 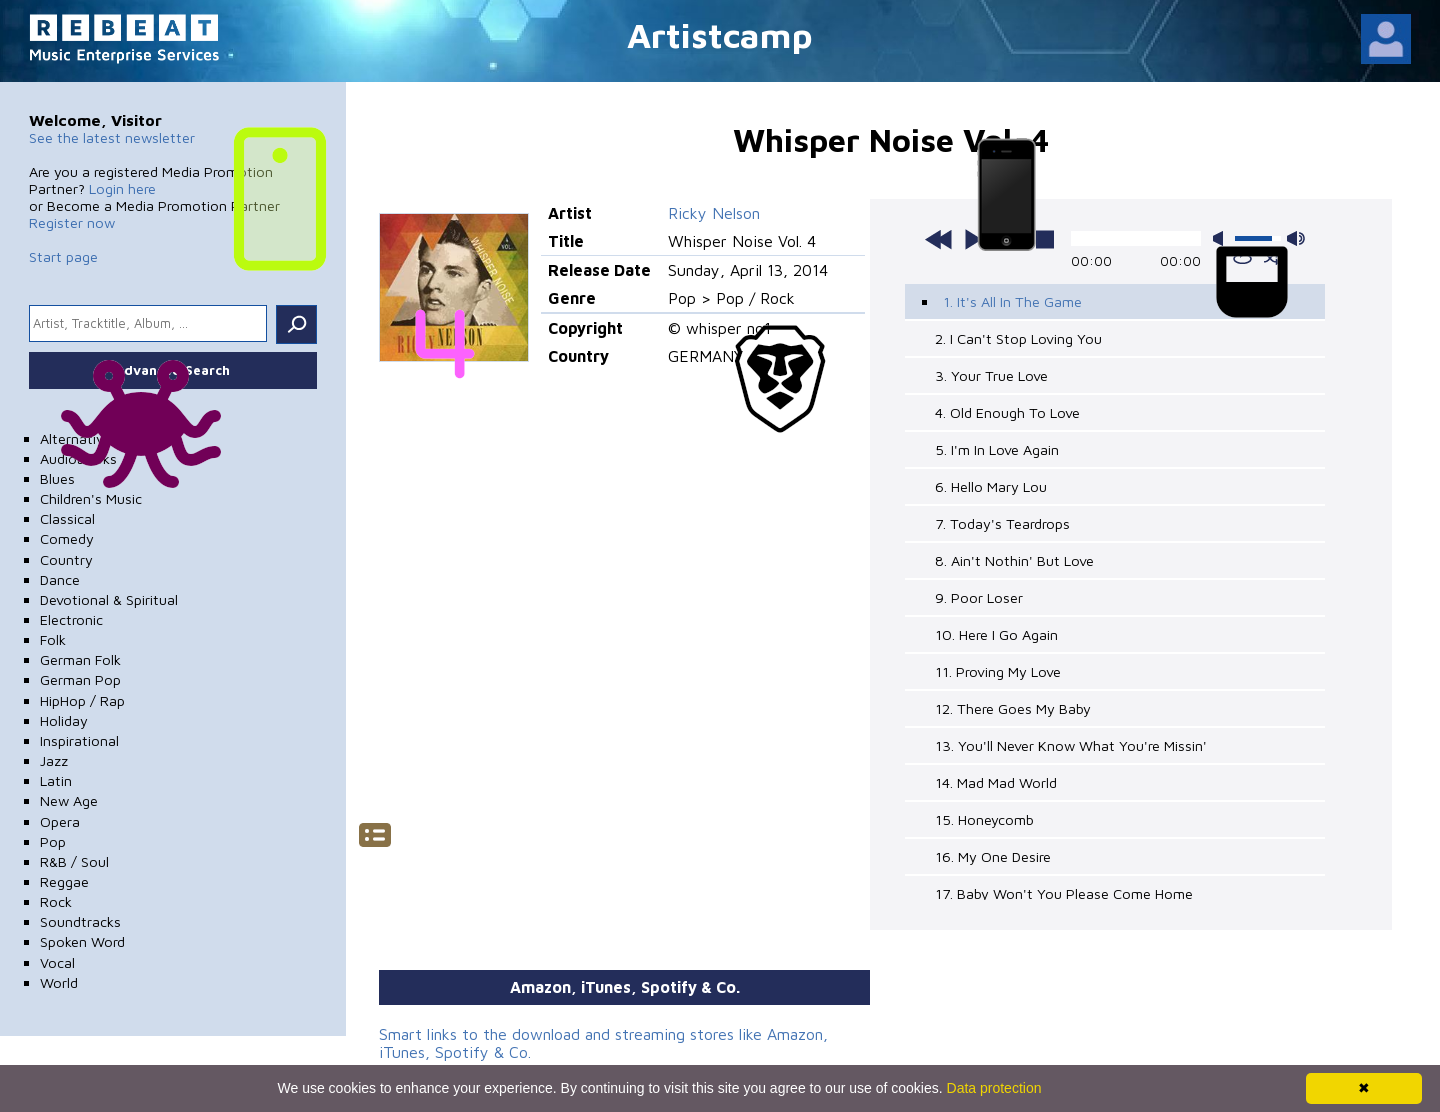 I want to click on access device camera settings, so click(x=280, y=199).